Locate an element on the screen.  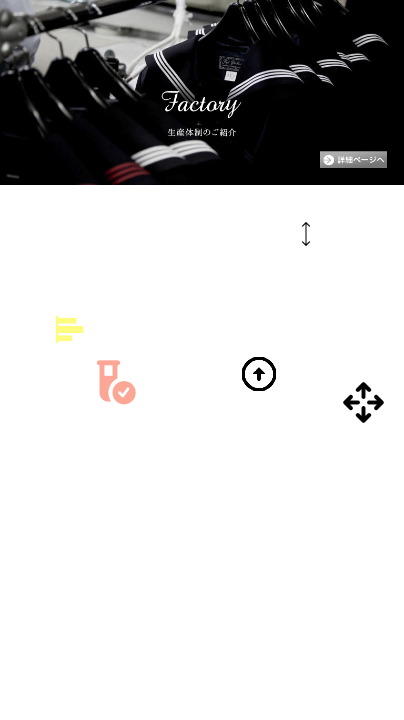
test sample verified or approved is located at coordinates (115, 381).